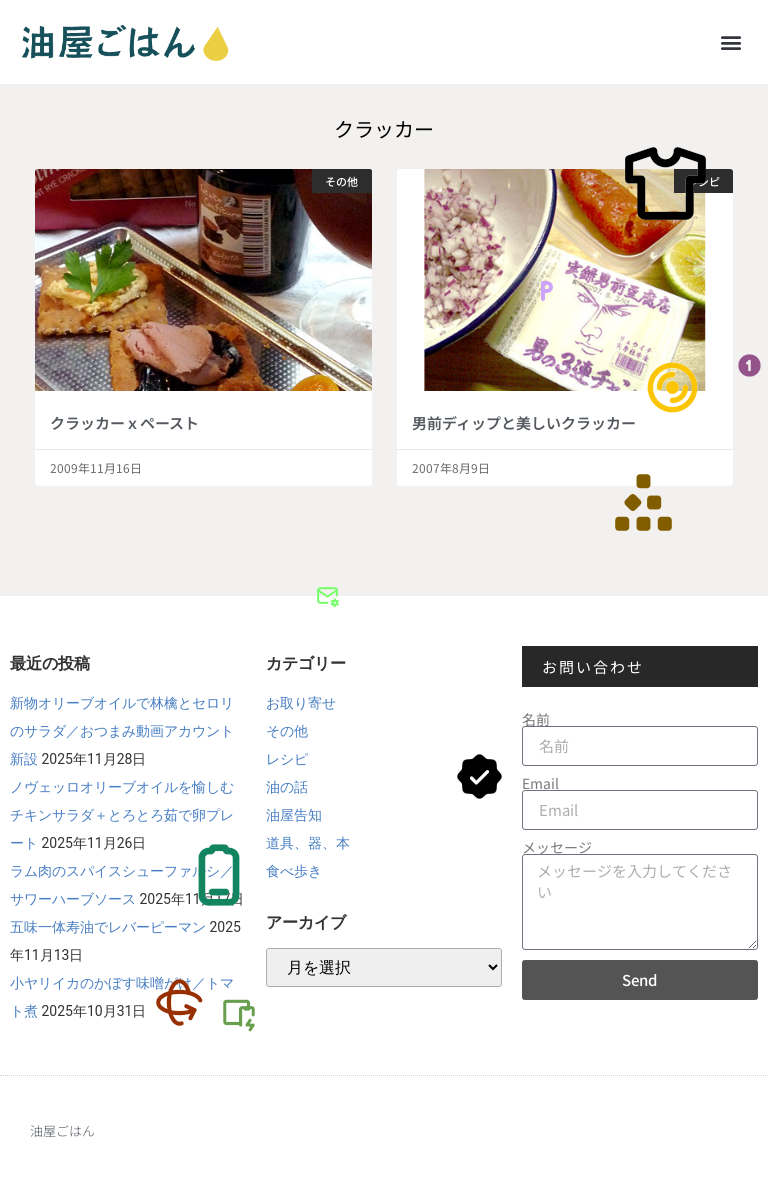  I want to click on indicates parking availability or location, so click(547, 291).